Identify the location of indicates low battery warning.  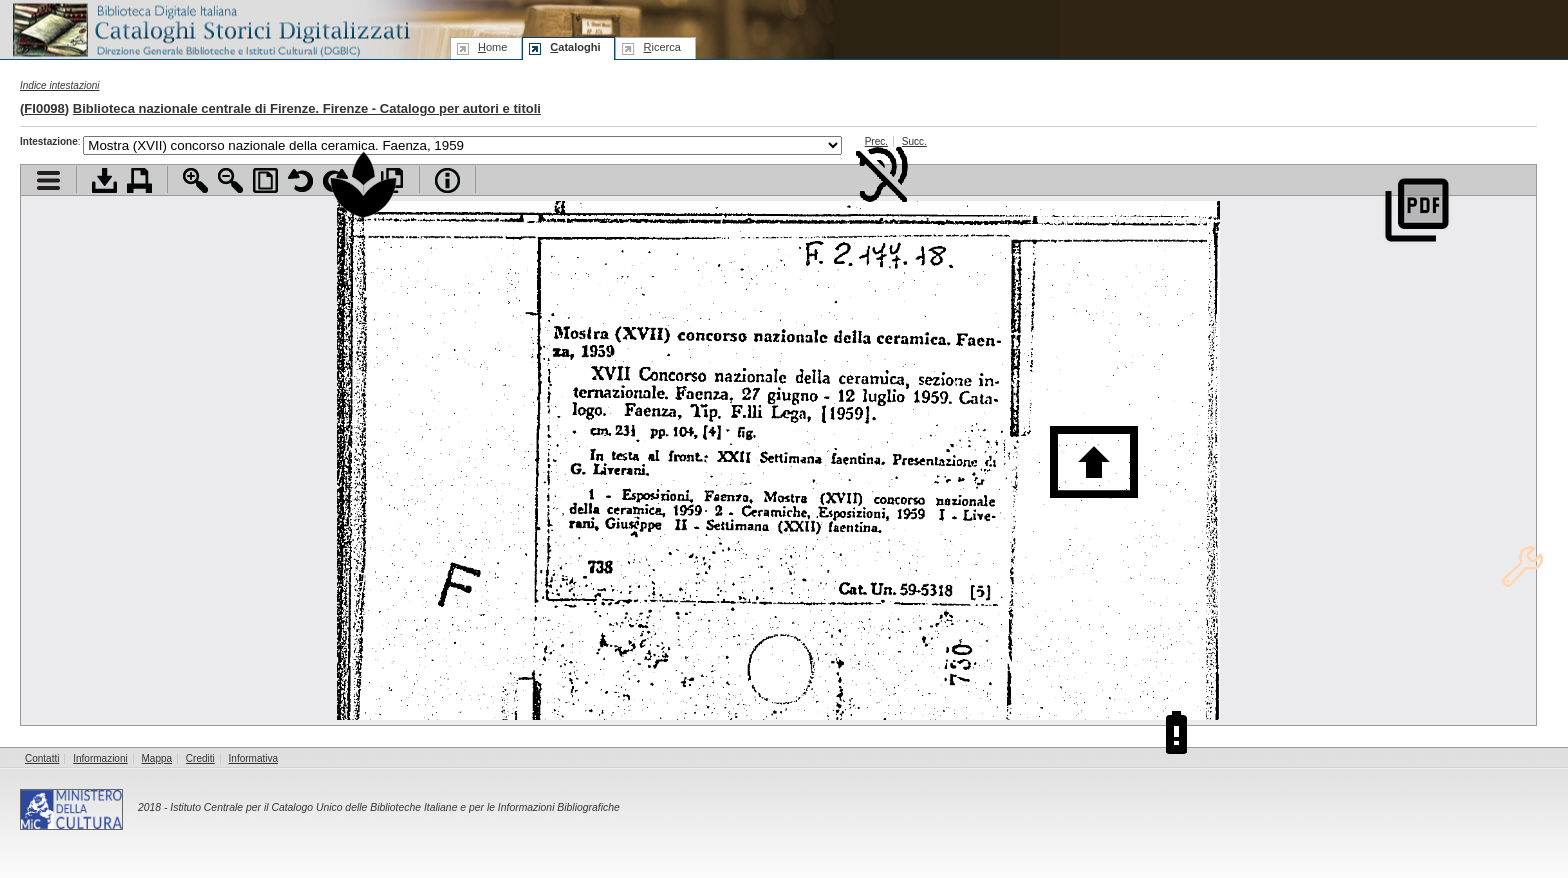
(1176, 732).